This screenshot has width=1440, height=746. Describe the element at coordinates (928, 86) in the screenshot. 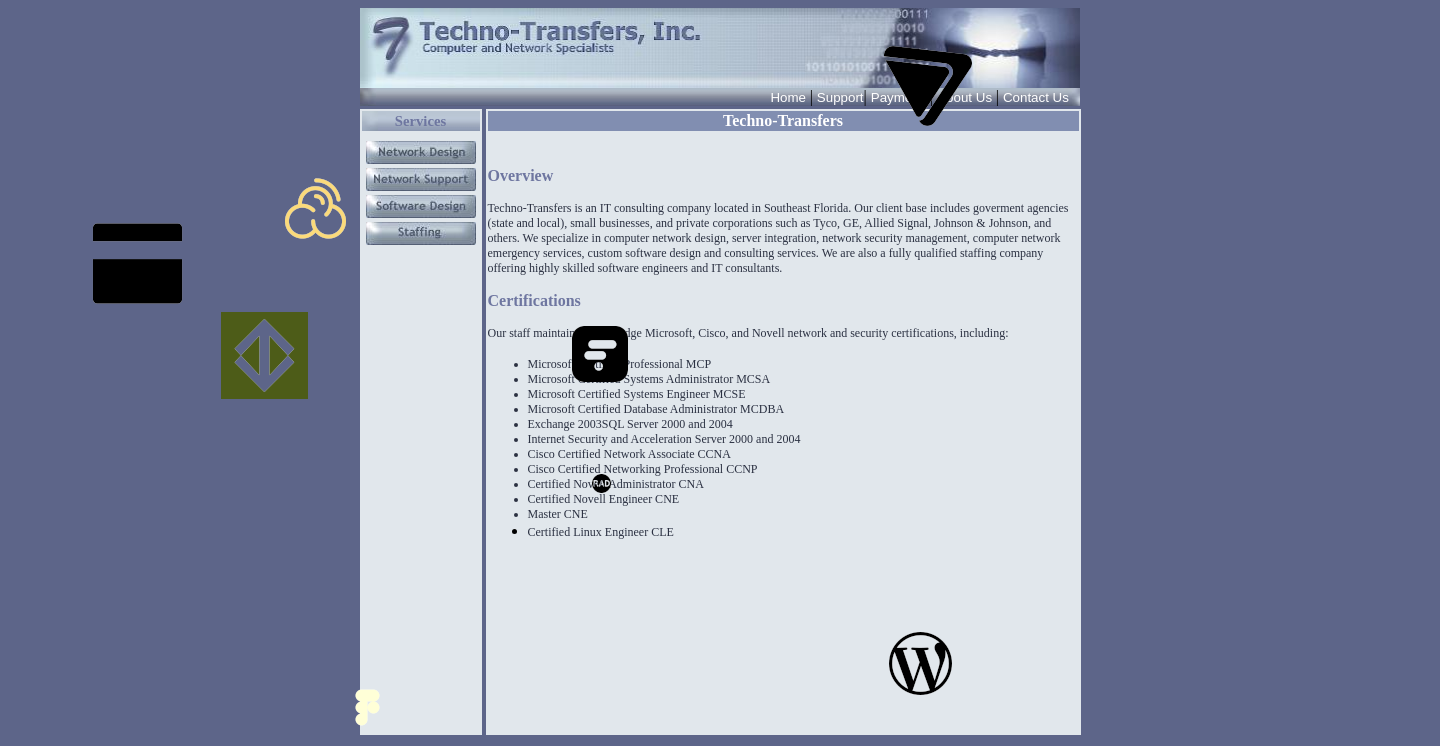

I see `open ProtonVPN app` at that location.